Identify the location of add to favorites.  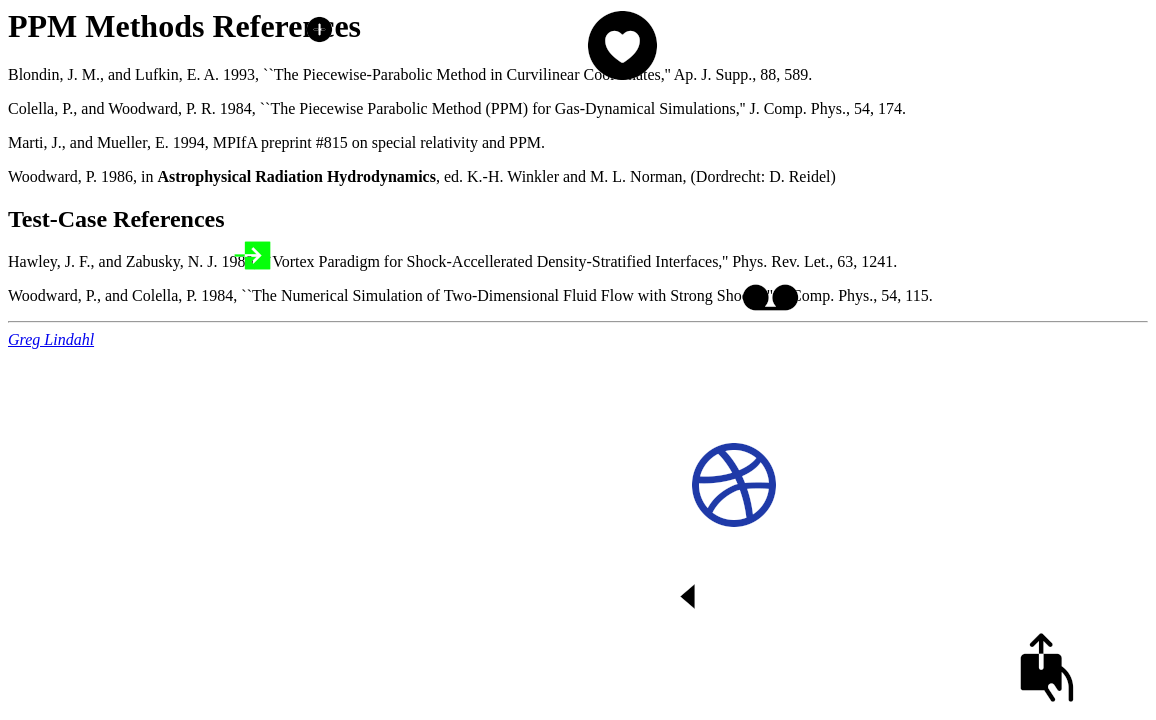
(622, 45).